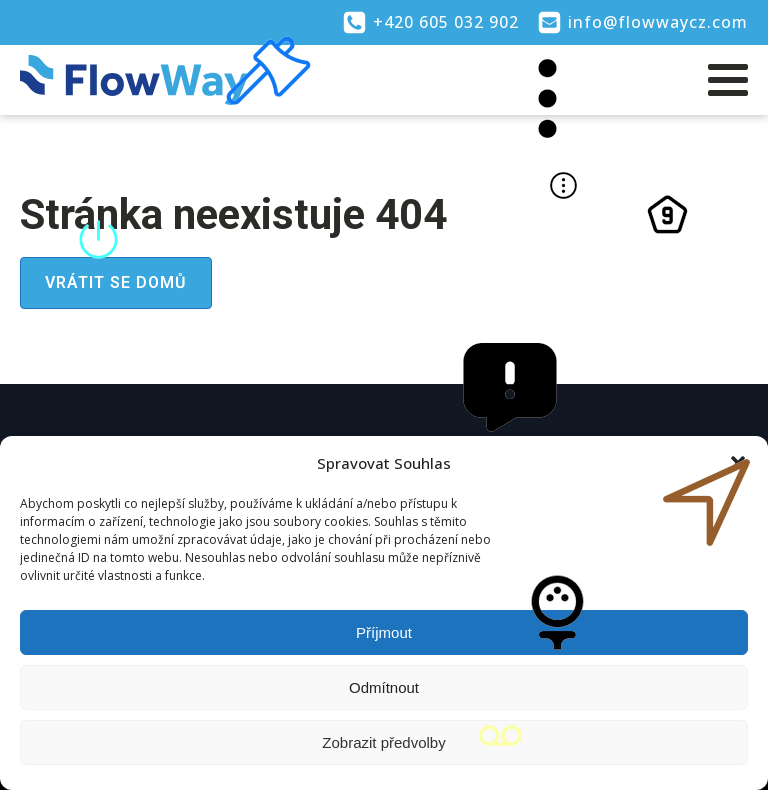 This screenshot has height=790, width=768. What do you see at coordinates (268, 73) in the screenshot?
I see `access crafting or woodcutting tools` at bounding box center [268, 73].